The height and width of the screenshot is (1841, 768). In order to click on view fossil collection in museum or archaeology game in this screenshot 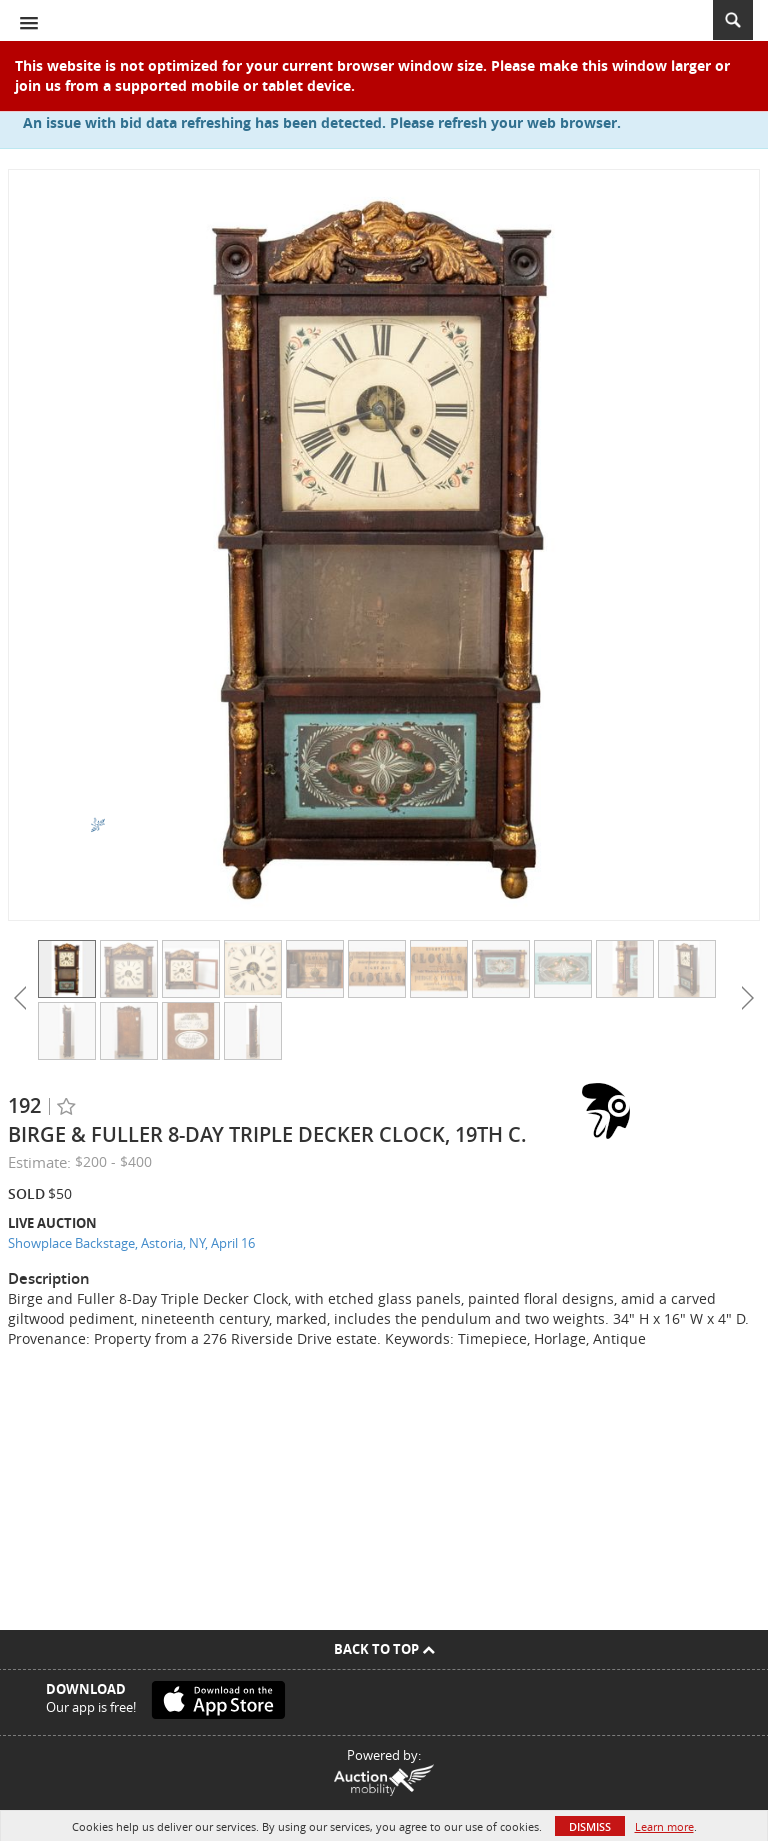, I will do `click(98, 825)`.